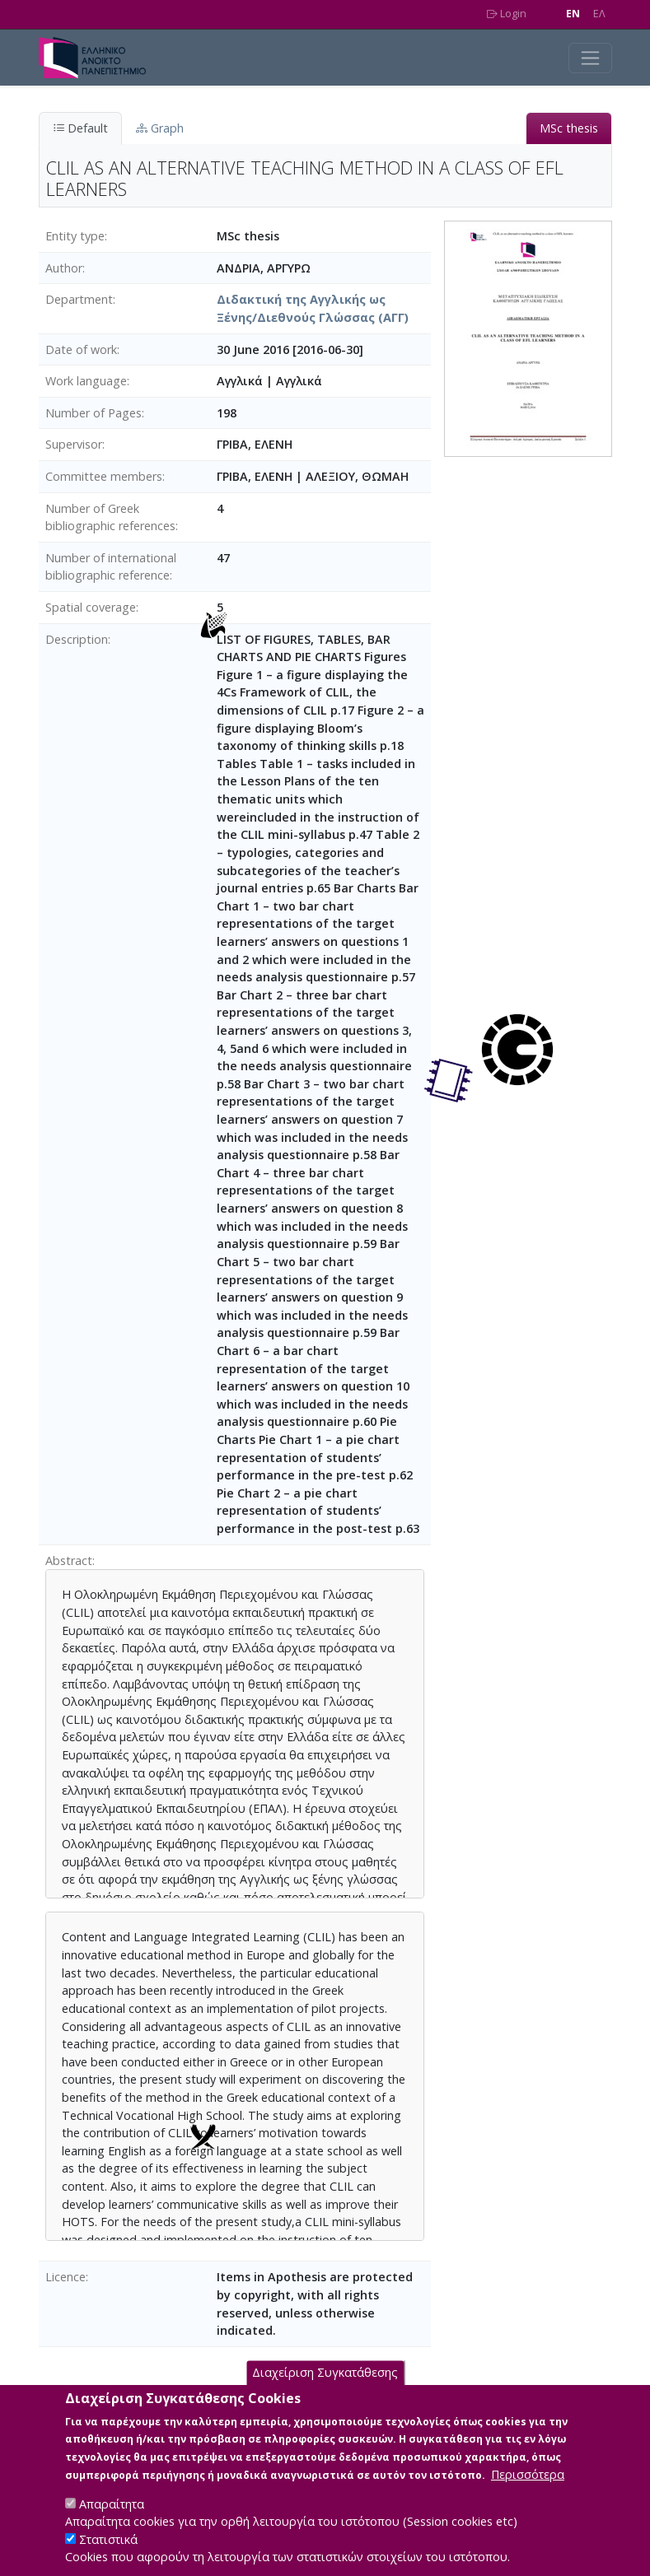 This screenshot has width=650, height=2576. What do you see at coordinates (213, 625) in the screenshot?
I see `represents a farming or agriculture category` at bounding box center [213, 625].